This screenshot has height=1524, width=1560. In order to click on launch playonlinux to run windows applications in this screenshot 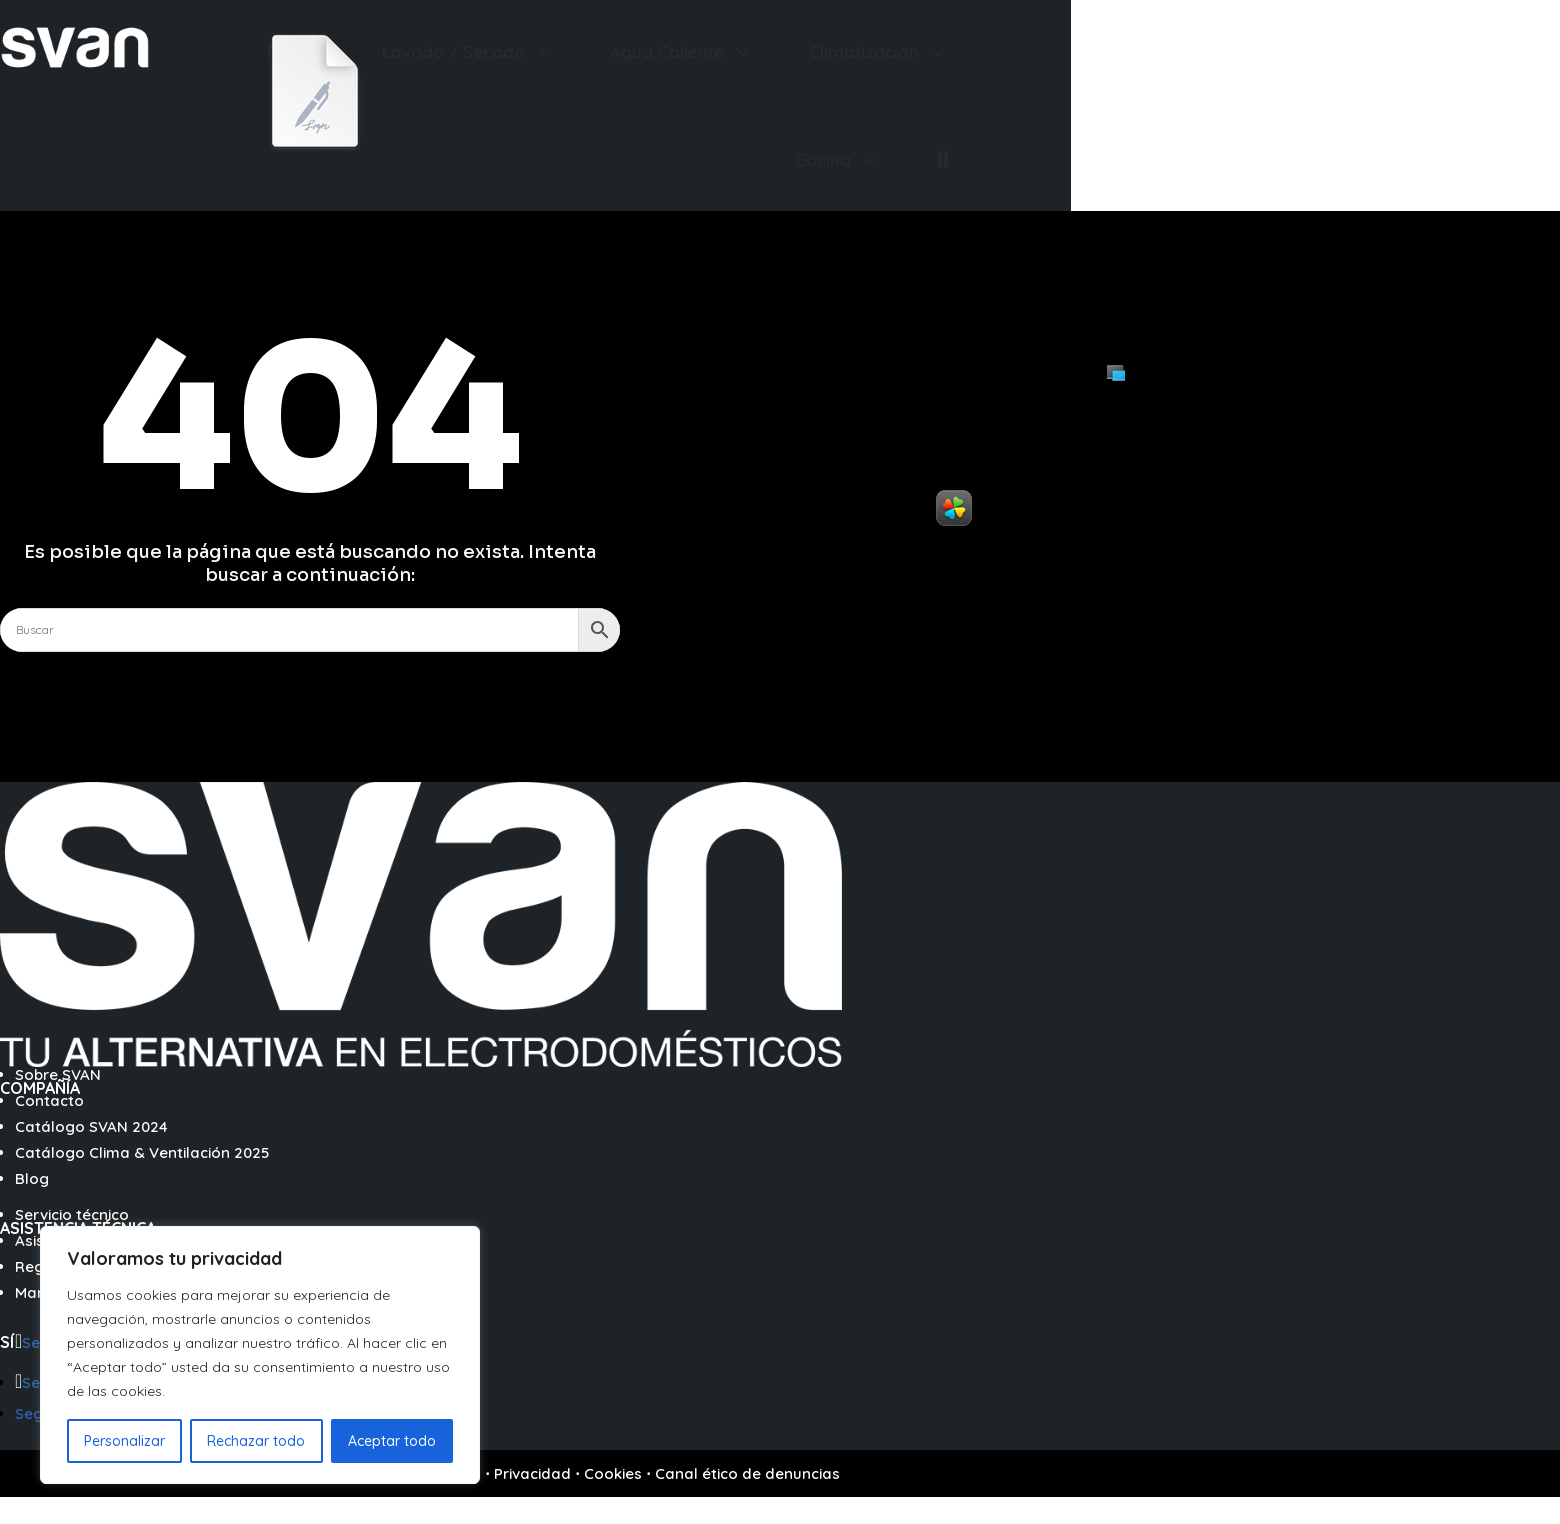, I will do `click(954, 508)`.